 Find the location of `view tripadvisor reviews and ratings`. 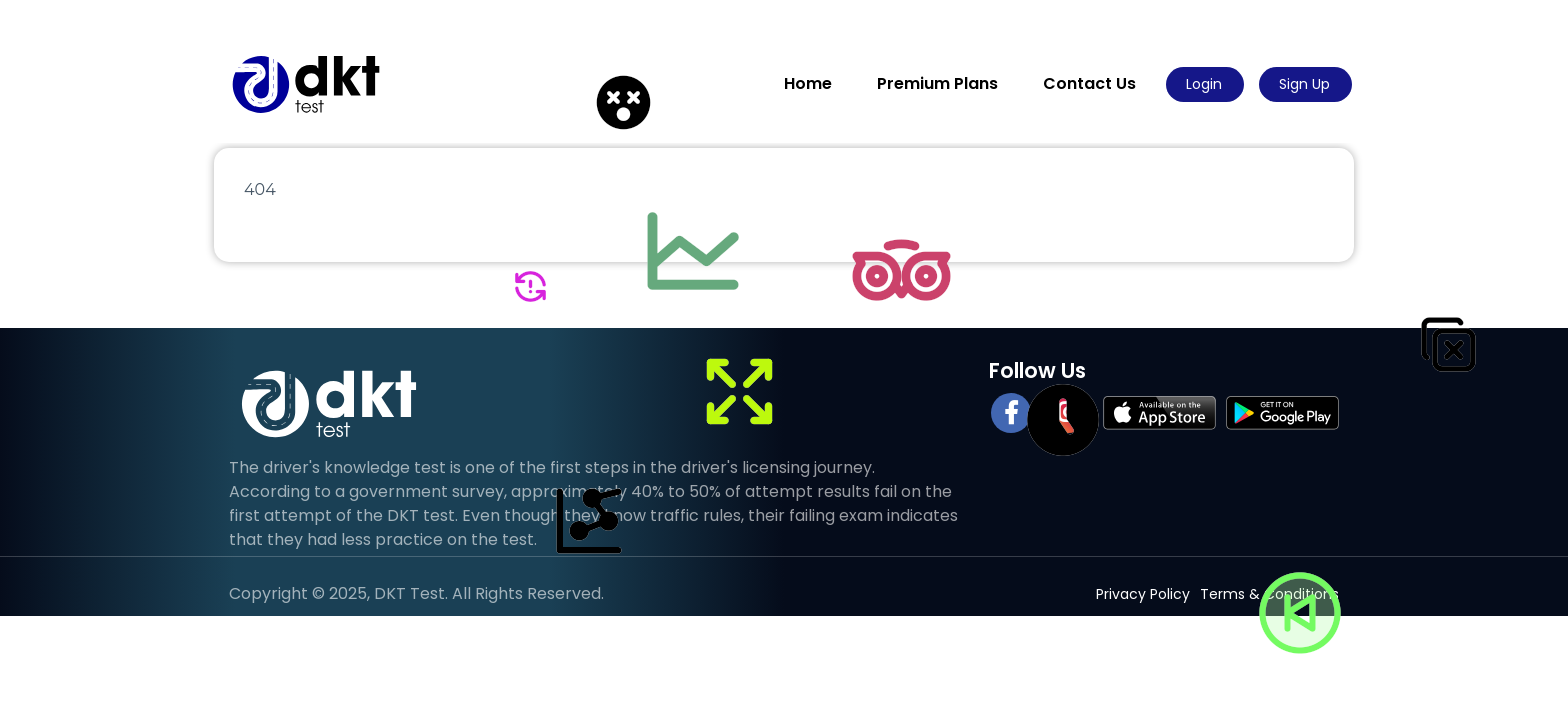

view tripadvisor reviews and ratings is located at coordinates (901, 269).